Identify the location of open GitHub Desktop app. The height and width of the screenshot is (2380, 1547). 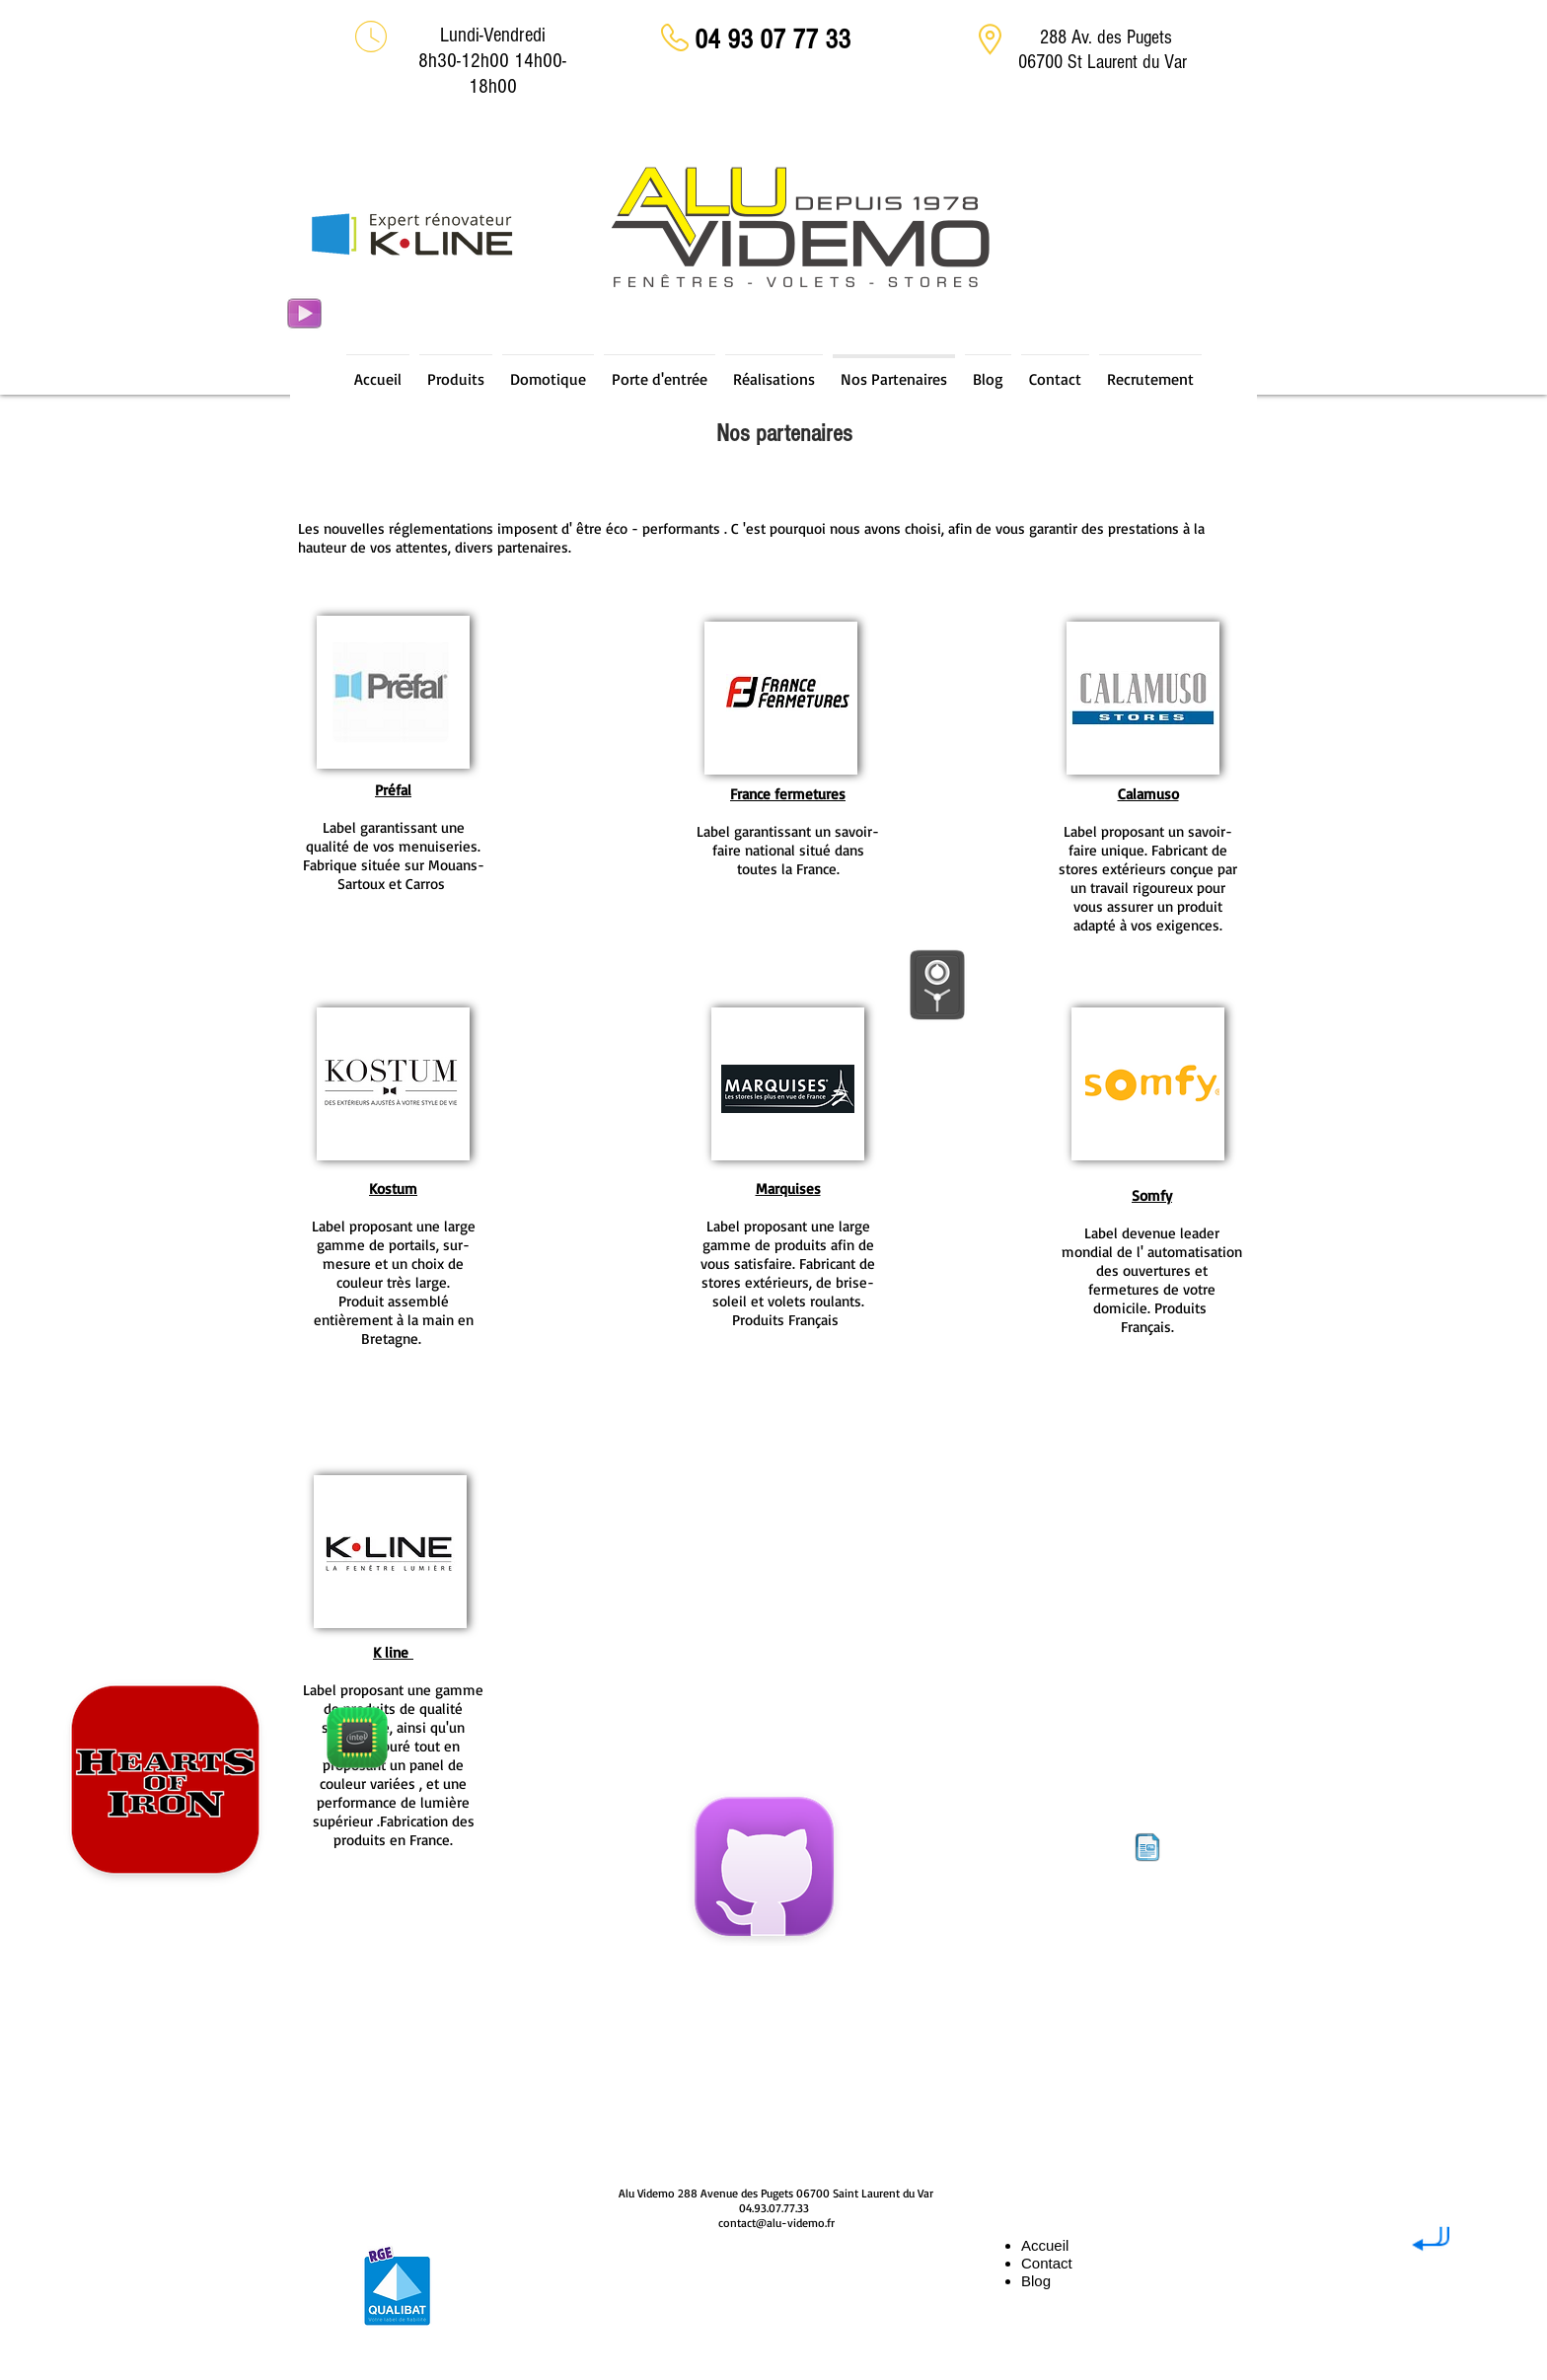
(764, 1866).